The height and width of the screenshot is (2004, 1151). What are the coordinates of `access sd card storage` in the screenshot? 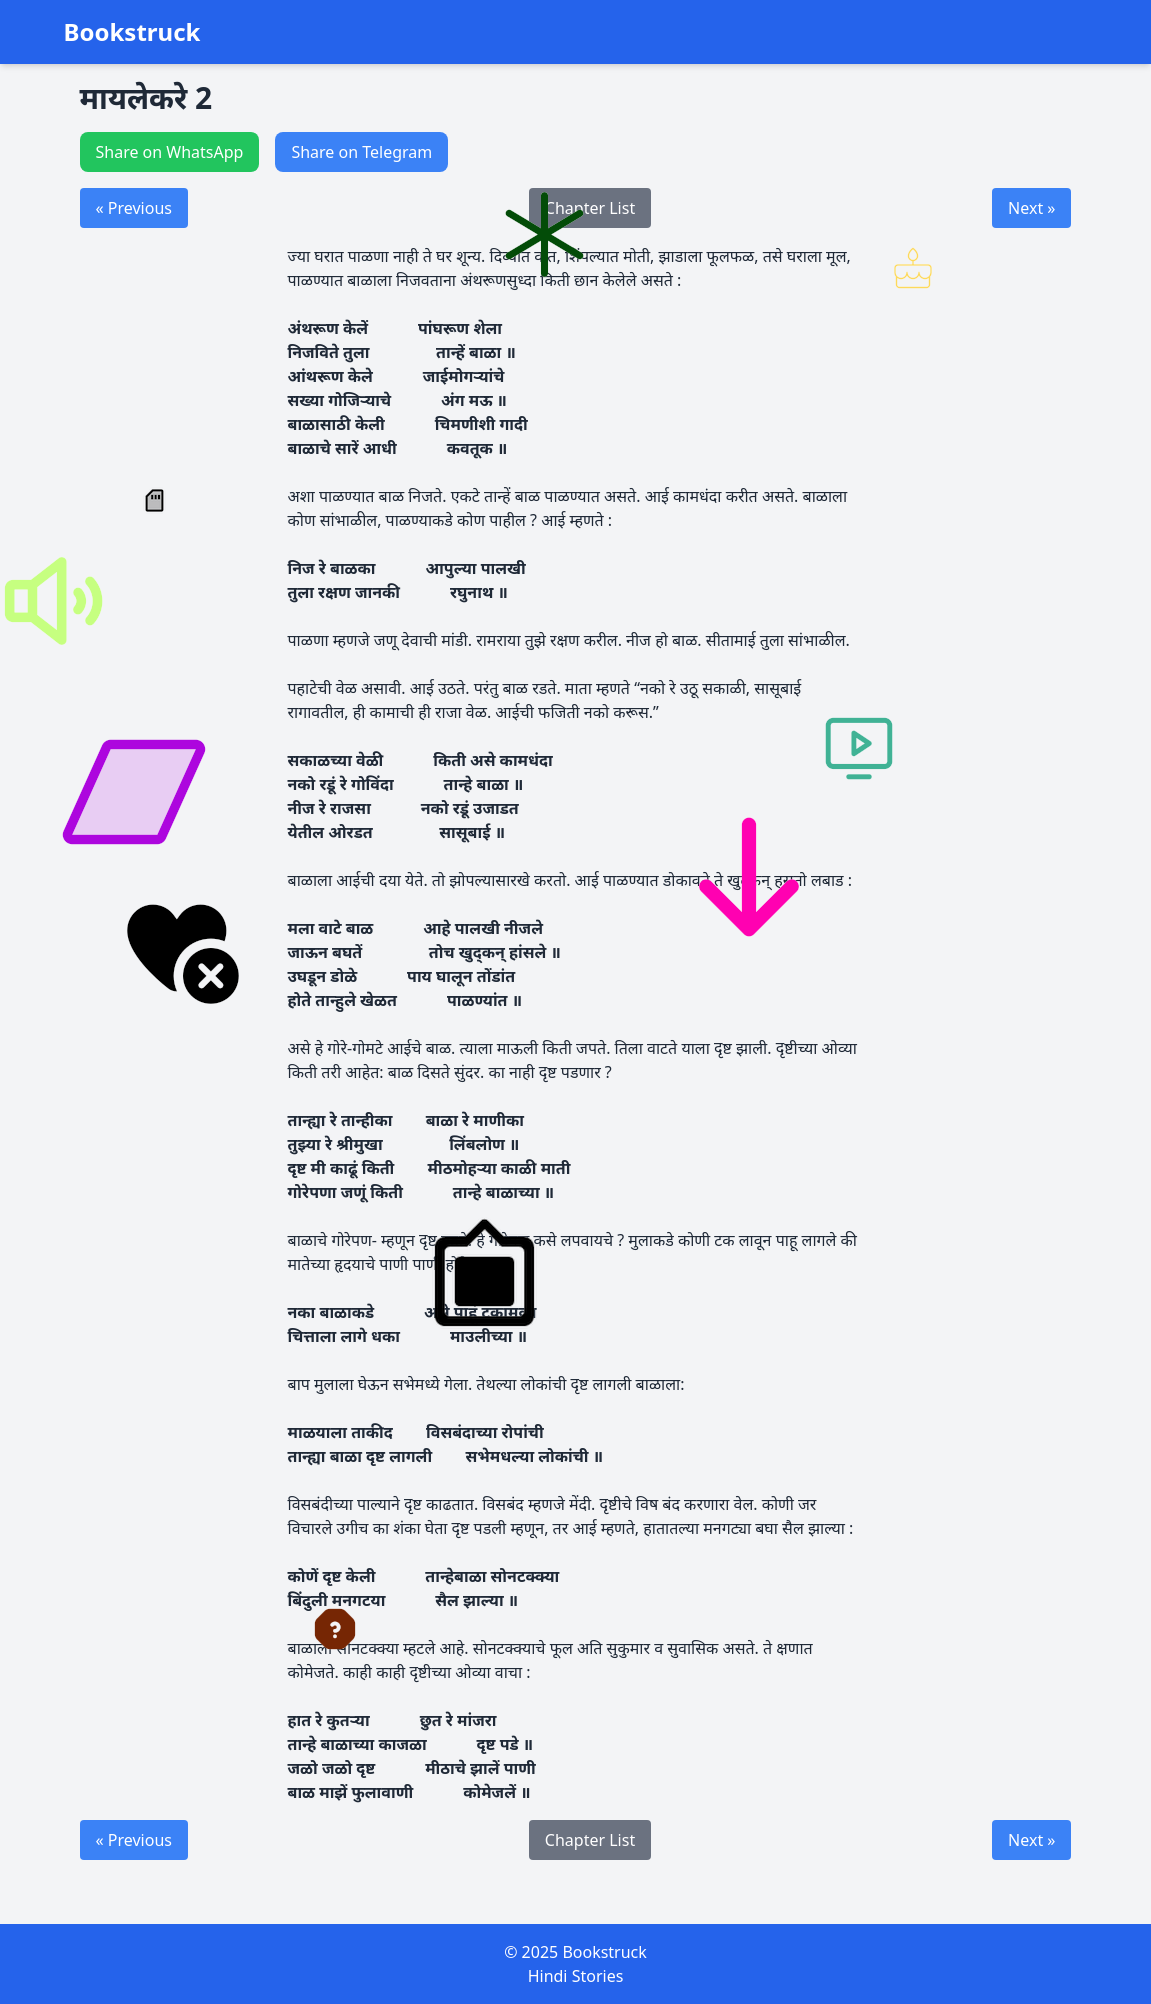 It's located at (154, 500).